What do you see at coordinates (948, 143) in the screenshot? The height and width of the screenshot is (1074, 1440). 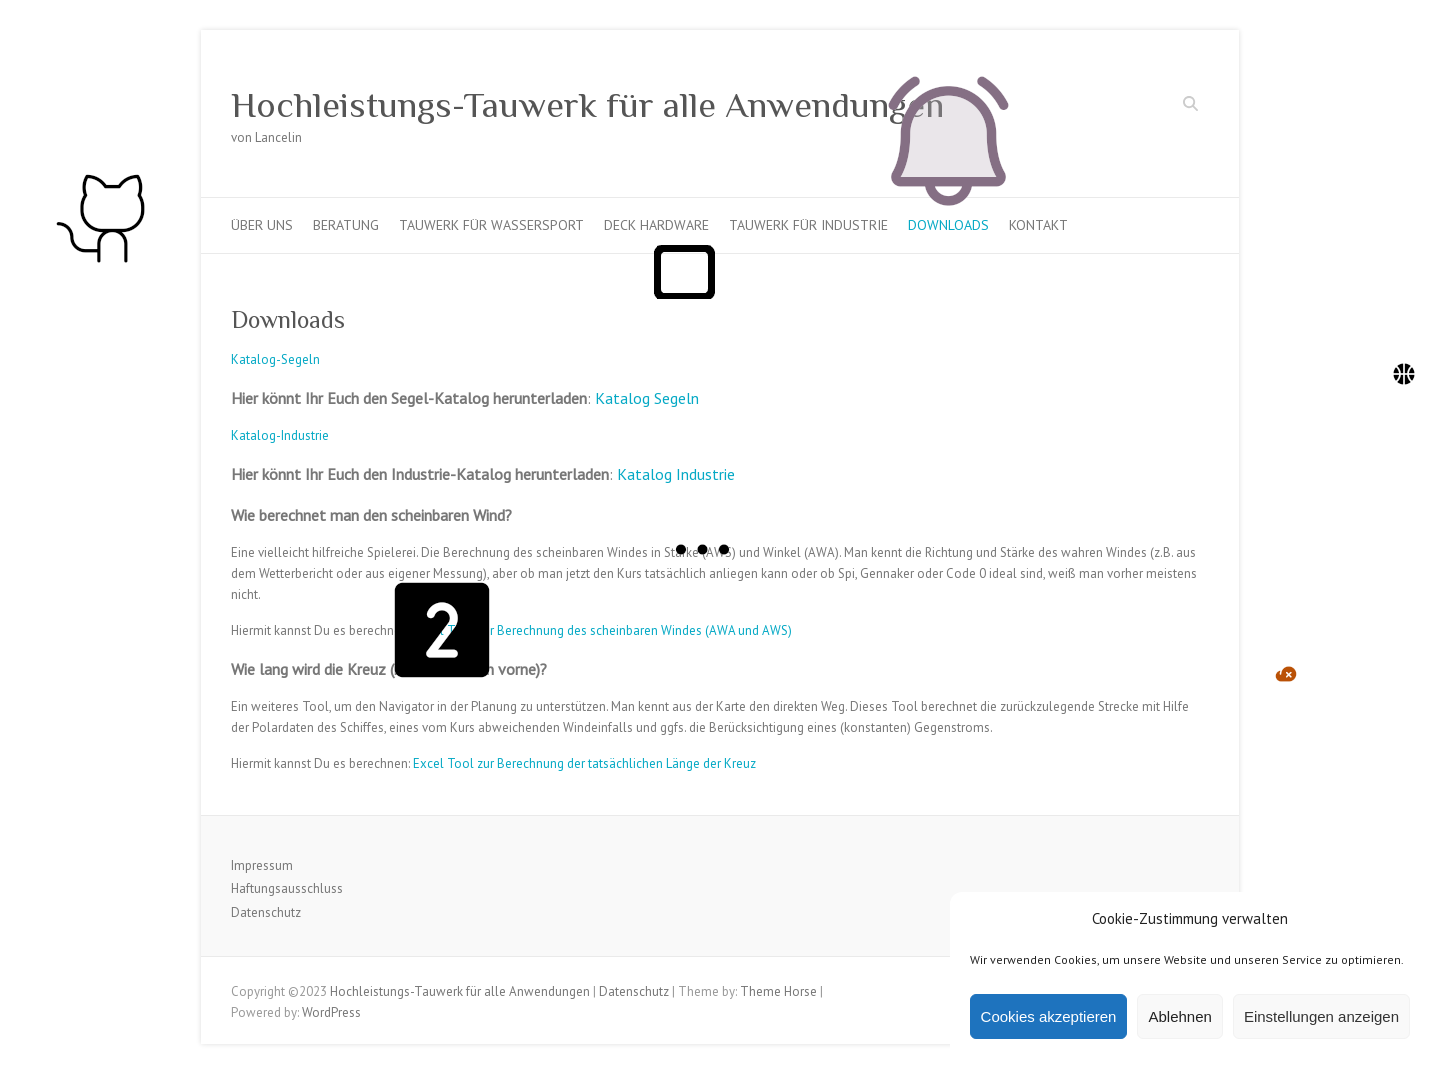 I see `indicates new notifications are available` at bounding box center [948, 143].